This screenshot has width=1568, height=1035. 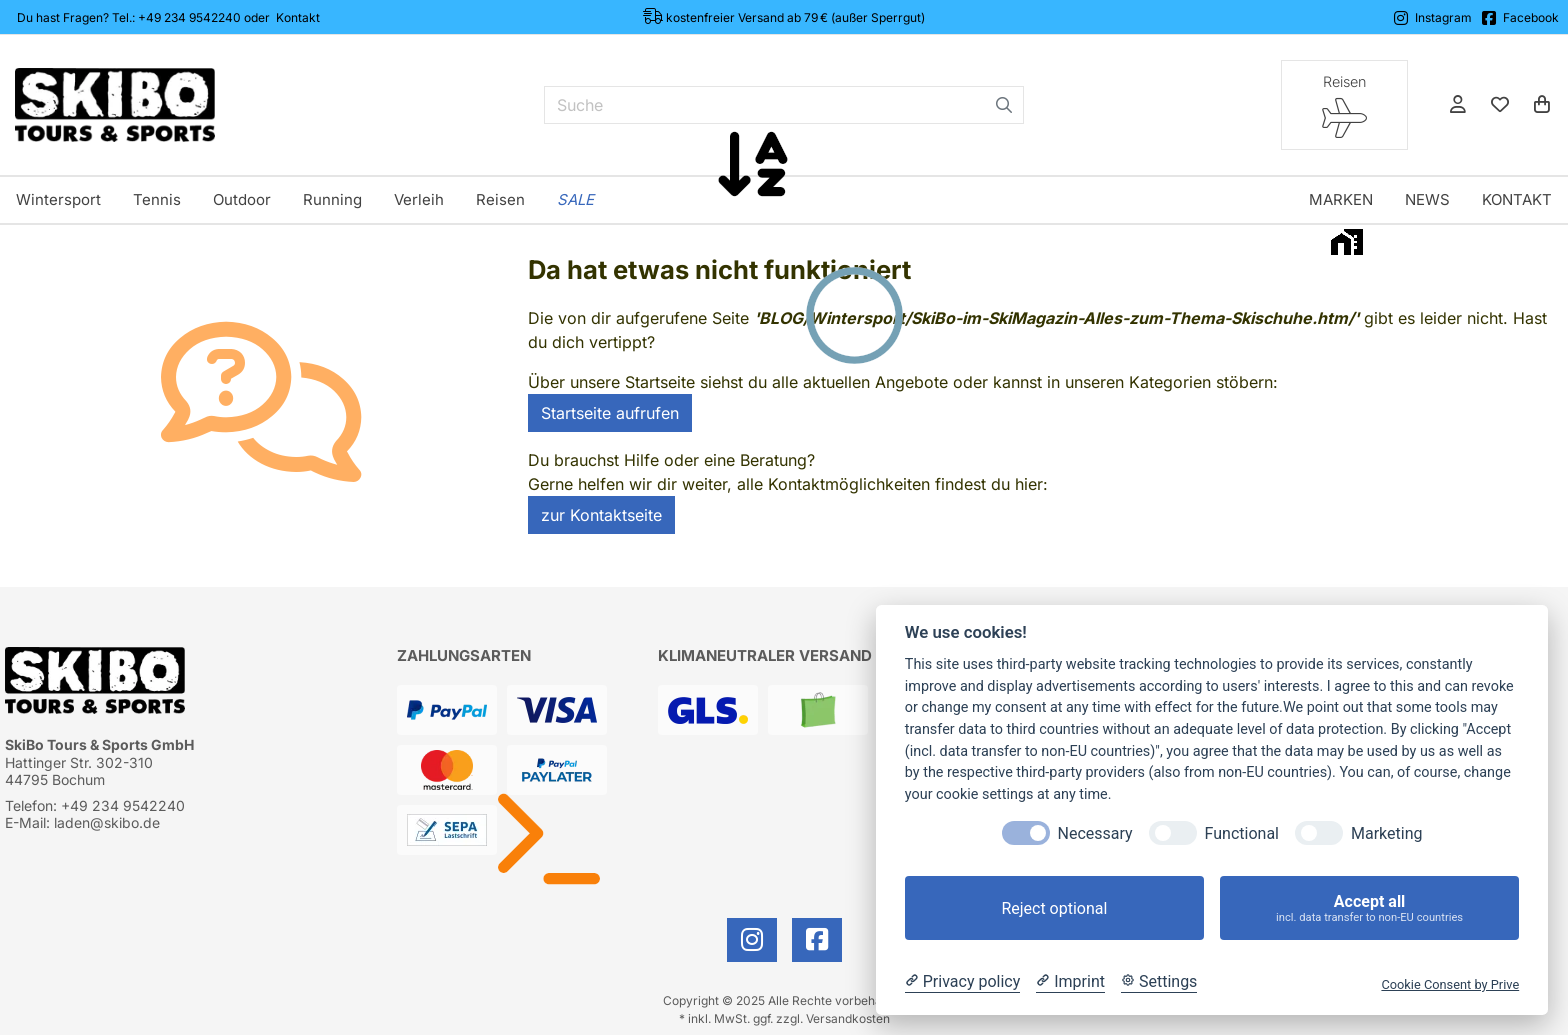 I want to click on unselected radio button or toggle option, so click(x=854, y=315).